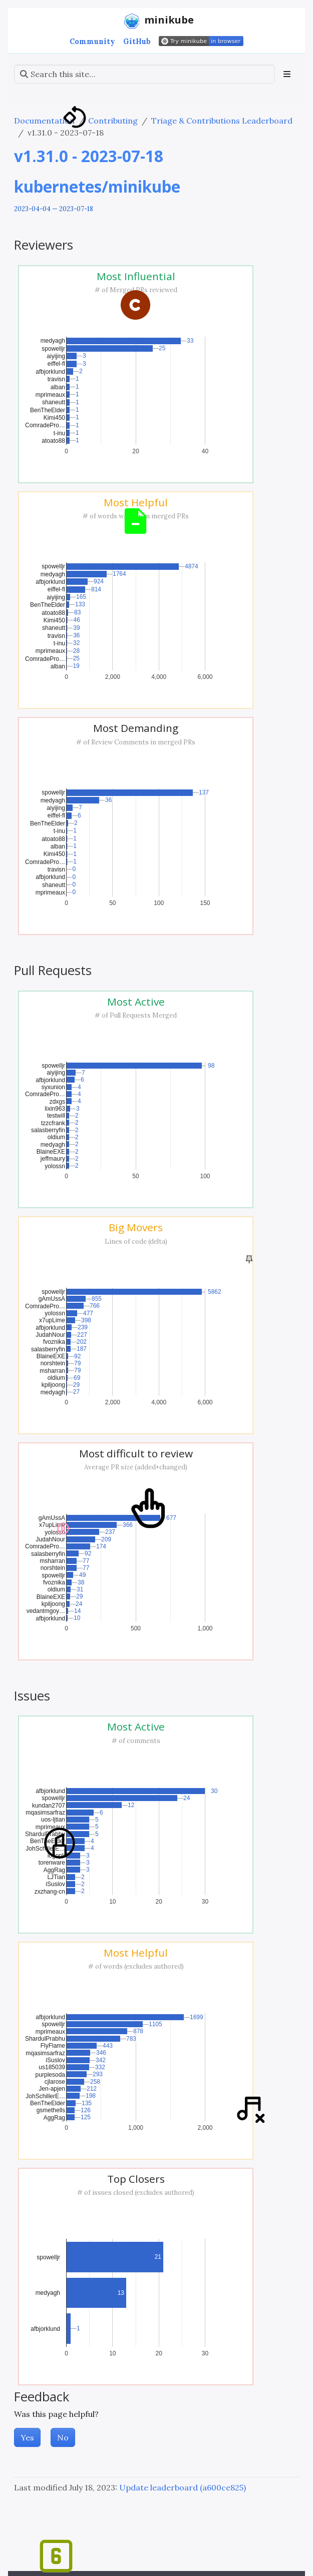 Image resolution: width=313 pixels, height=2576 pixels. Describe the element at coordinates (250, 2108) in the screenshot. I see `remove a song from playlist` at that location.